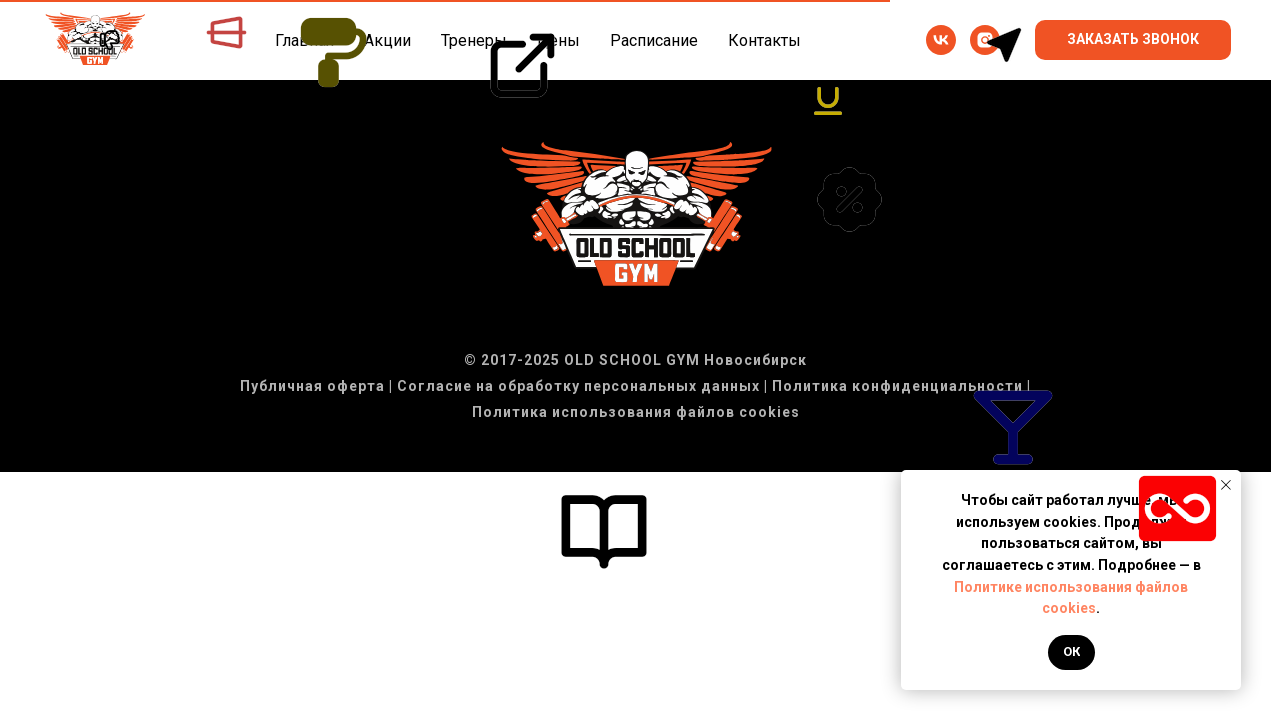 Image resolution: width=1271 pixels, height=720 pixels. Describe the element at coordinates (328, 52) in the screenshot. I see `access painting or drawing tools` at that location.